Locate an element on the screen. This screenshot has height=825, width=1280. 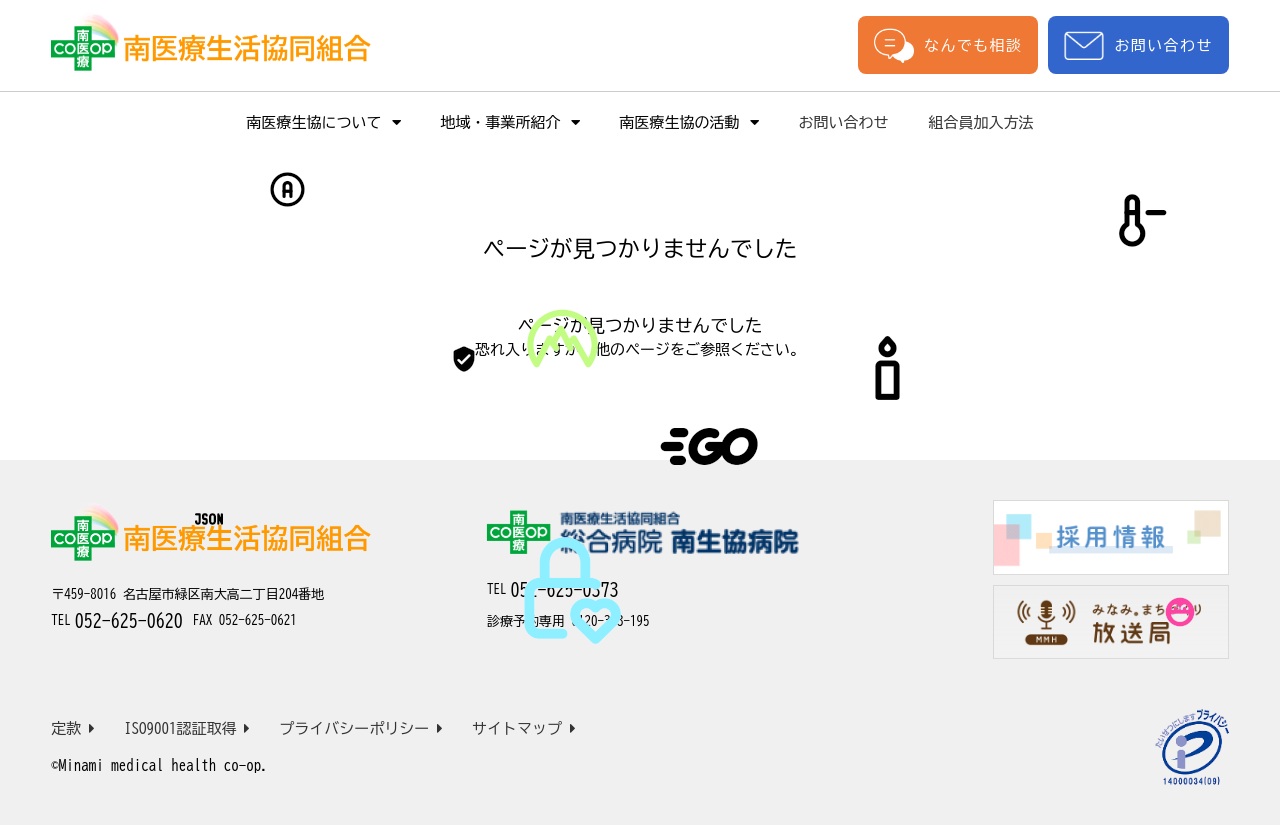
go programming language logo is located at coordinates (711, 446).